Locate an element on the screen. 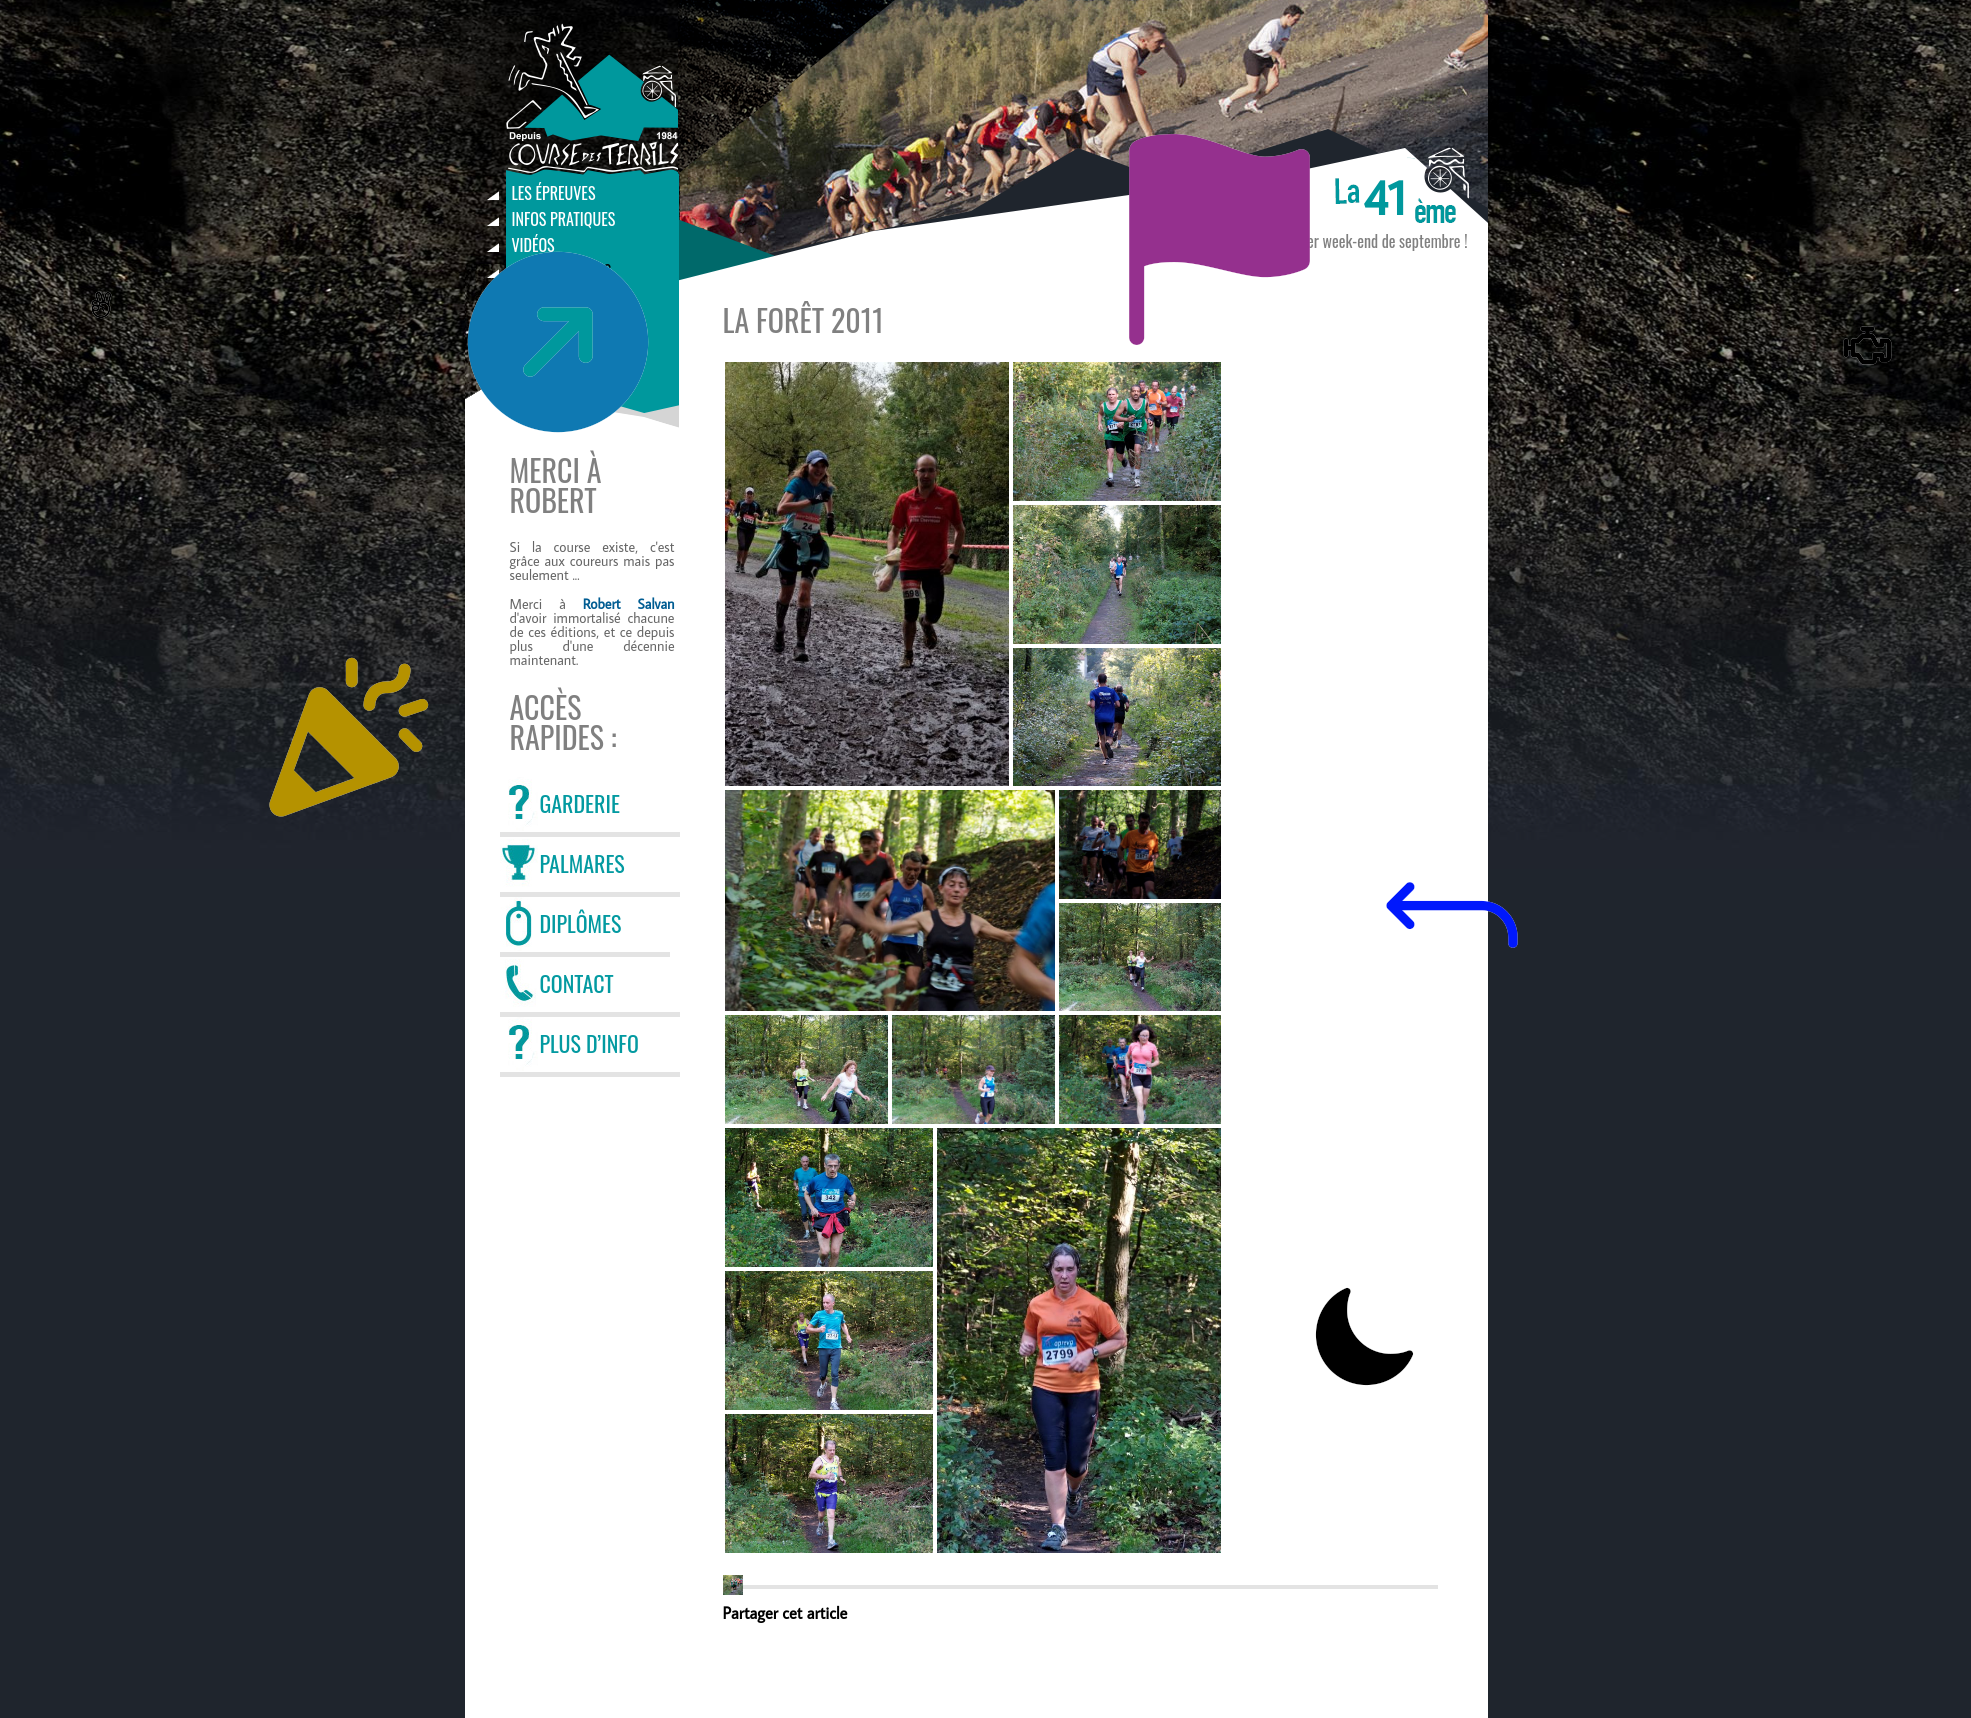 The image size is (1971, 1718). send a peace sign or friendly gesture is located at coordinates (101, 305).